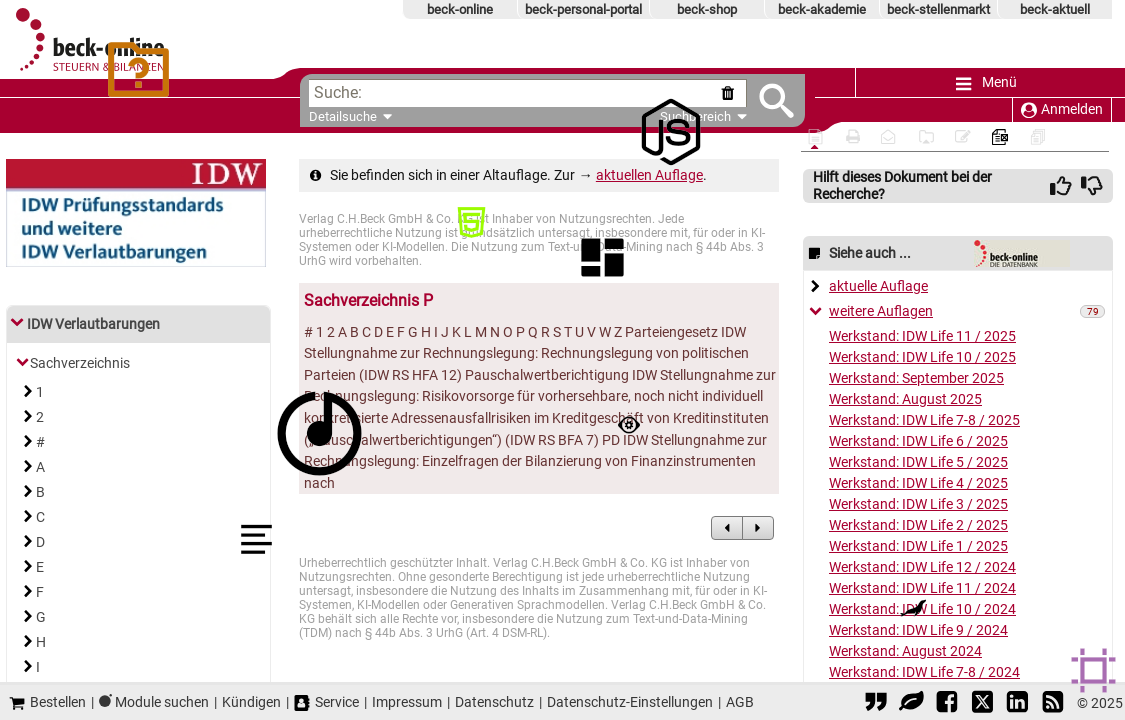 This screenshot has width=1125, height=720. What do you see at coordinates (629, 425) in the screenshot?
I see `phabricator code review and project management platform logo` at bounding box center [629, 425].